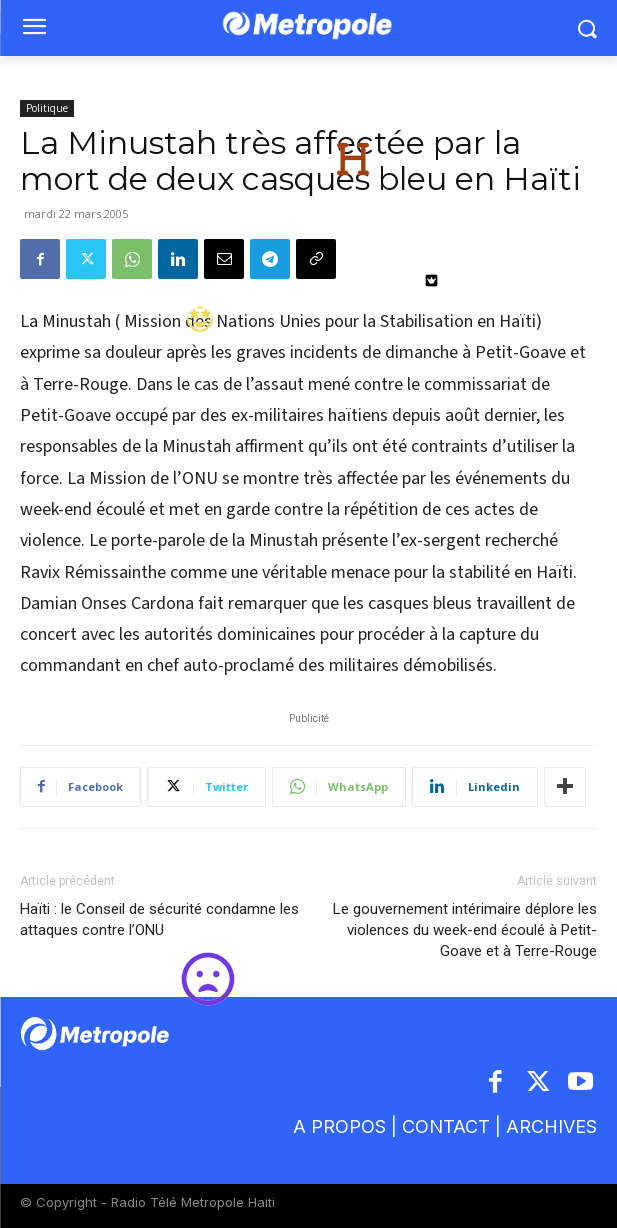 The width and height of the screenshot is (617, 1228). Describe the element at coordinates (200, 319) in the screenshot. I see `rate something as excellent or five-star` at that location.